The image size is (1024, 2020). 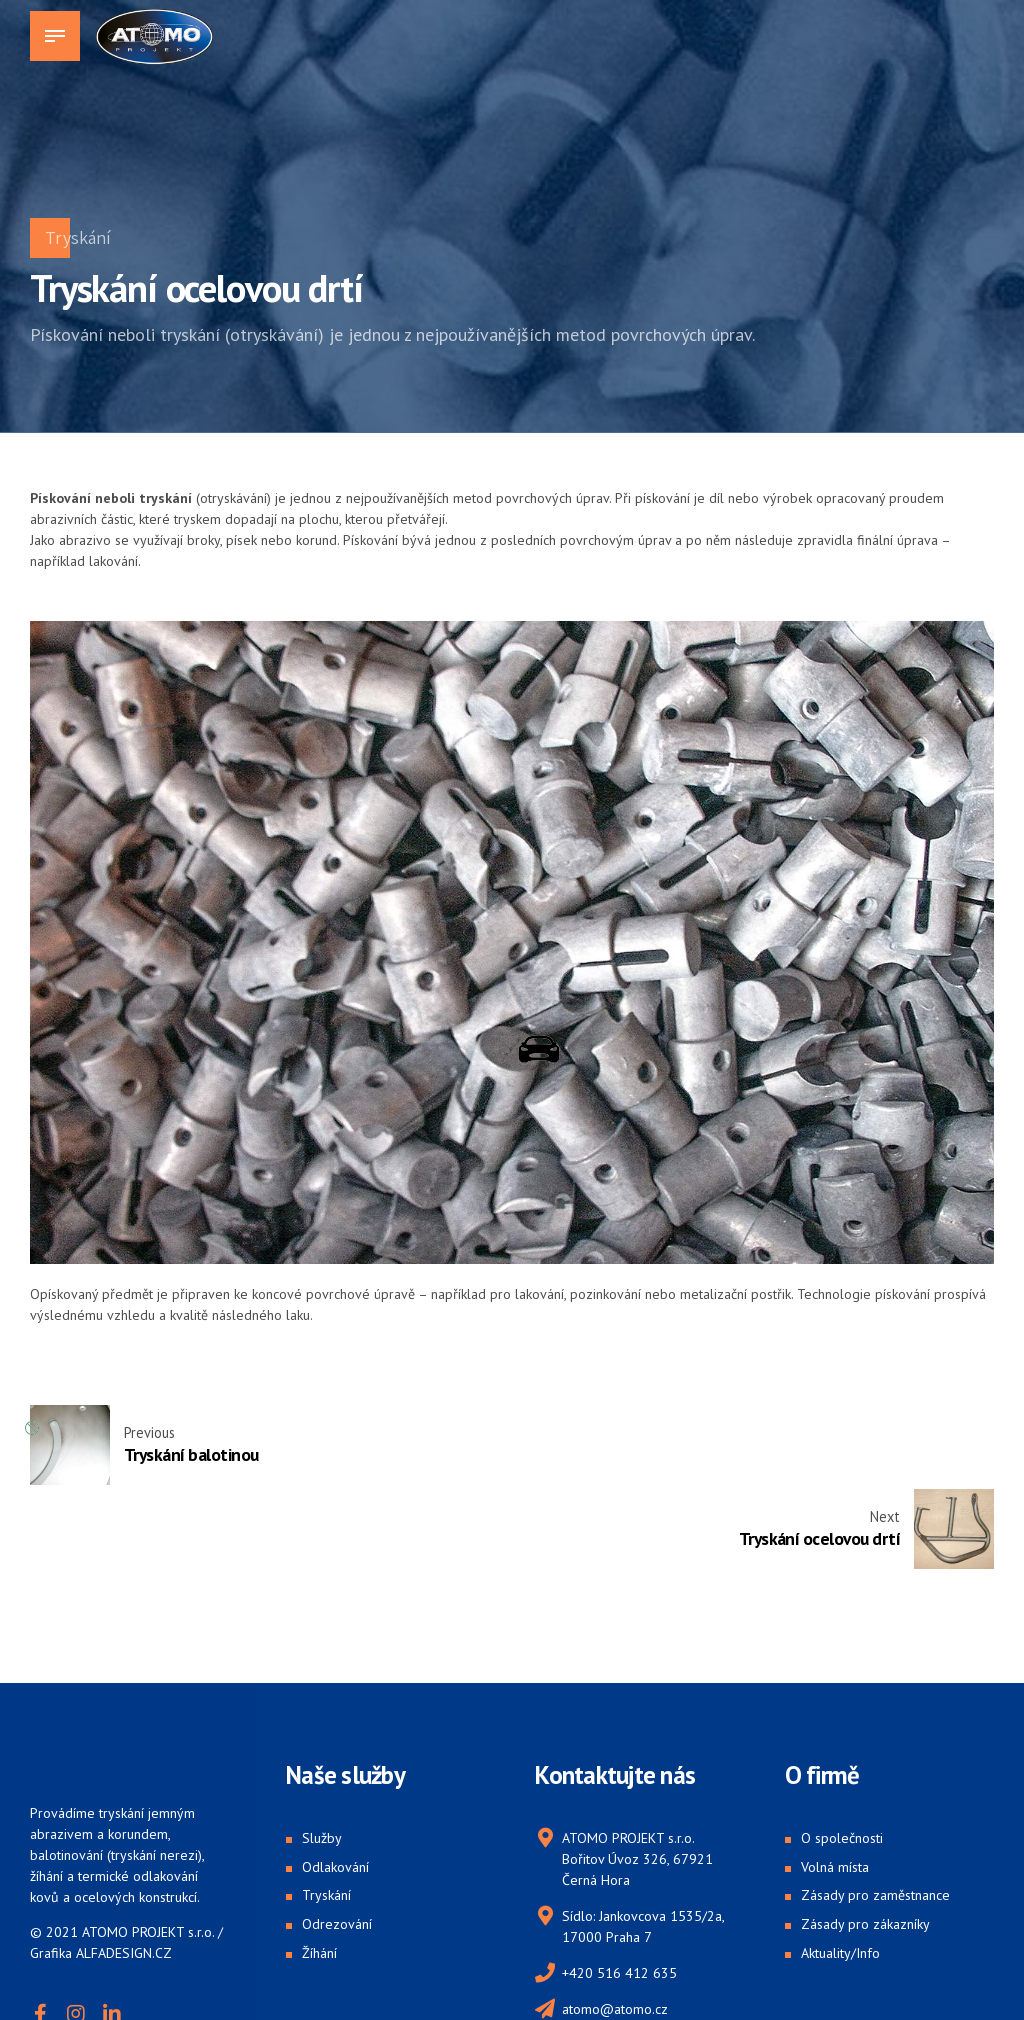 I want to click on access vehicle or car-related features, so click(x=539, y=1049).